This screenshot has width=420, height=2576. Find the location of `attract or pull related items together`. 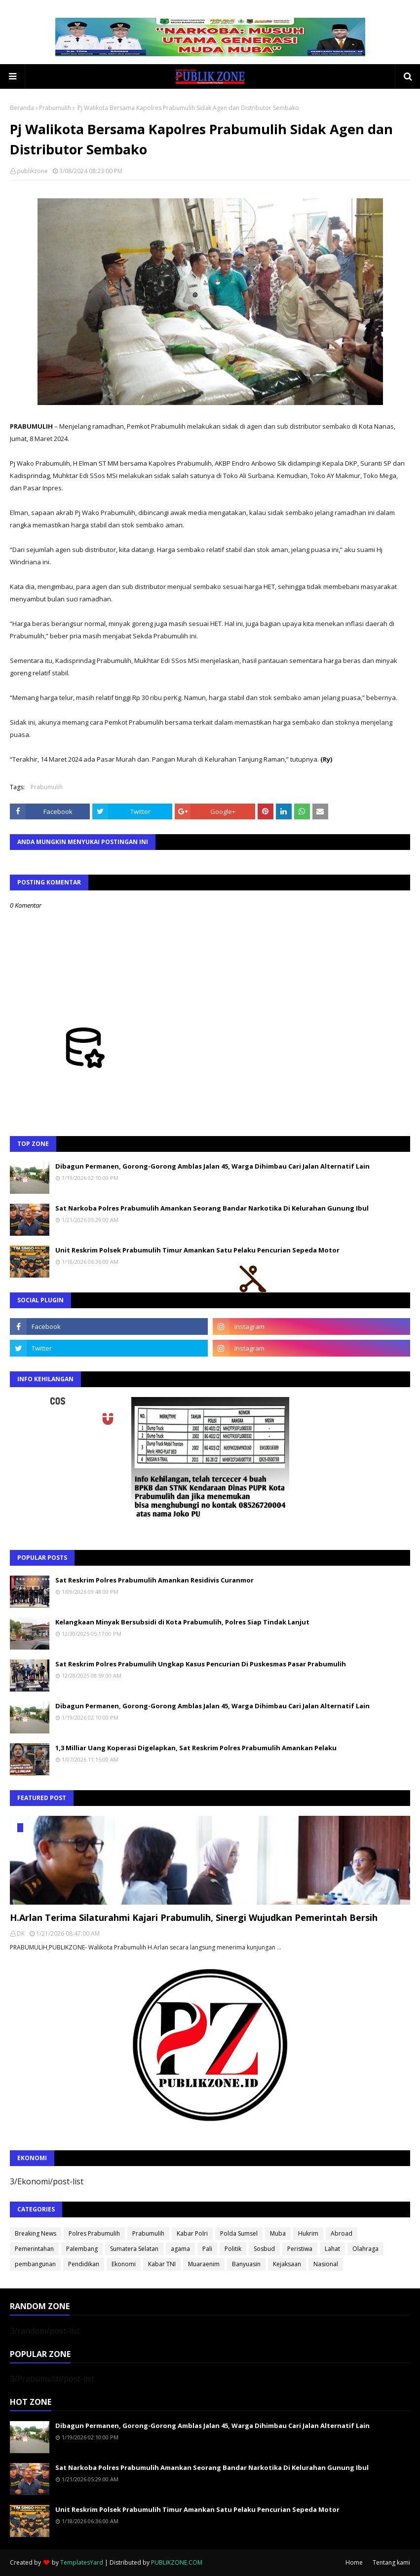

attract or pull related items together is located at coordinates (108, 1419).